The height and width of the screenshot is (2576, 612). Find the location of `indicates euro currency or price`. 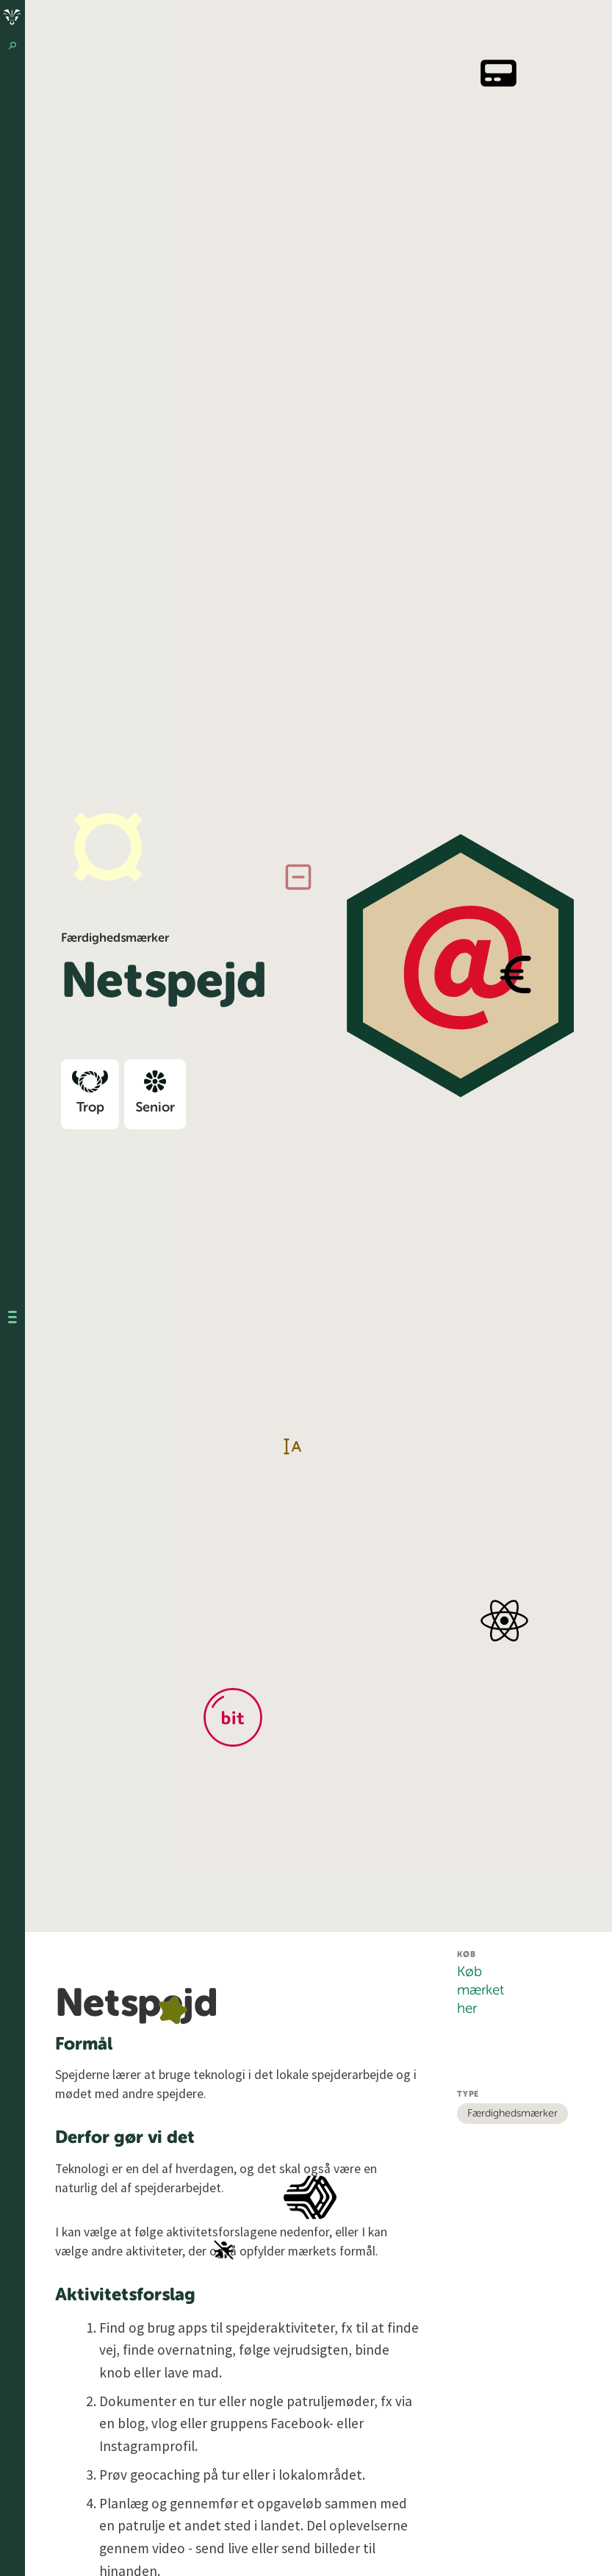

indicates euro currency or price is located at coordinates (517, 974).